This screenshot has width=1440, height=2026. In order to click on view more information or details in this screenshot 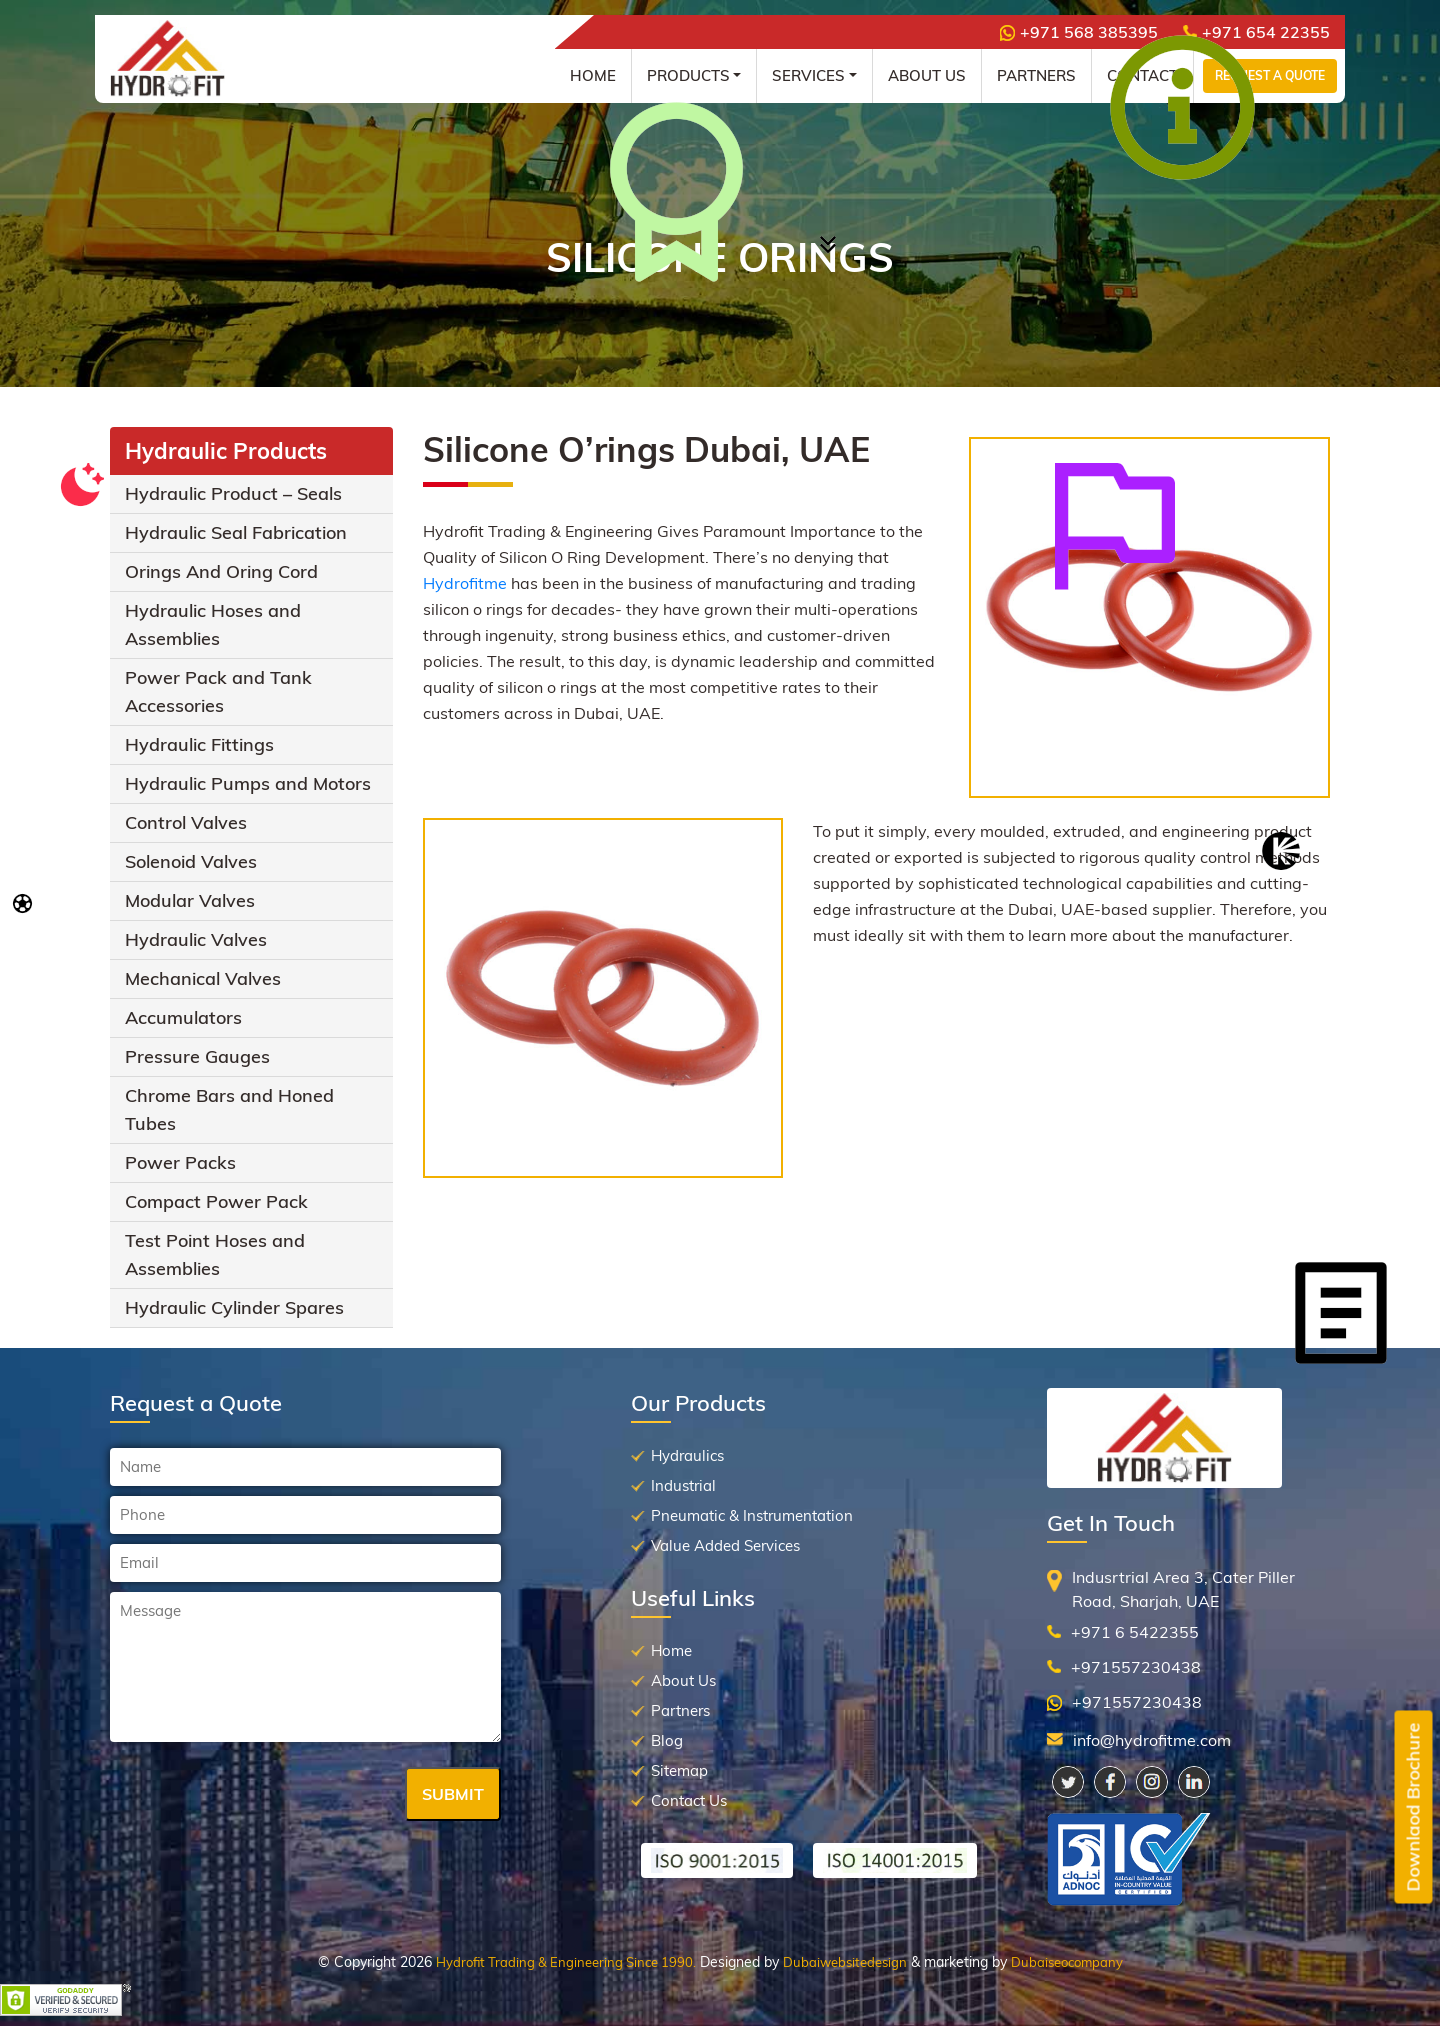, I will do `click(1182, 107)`.